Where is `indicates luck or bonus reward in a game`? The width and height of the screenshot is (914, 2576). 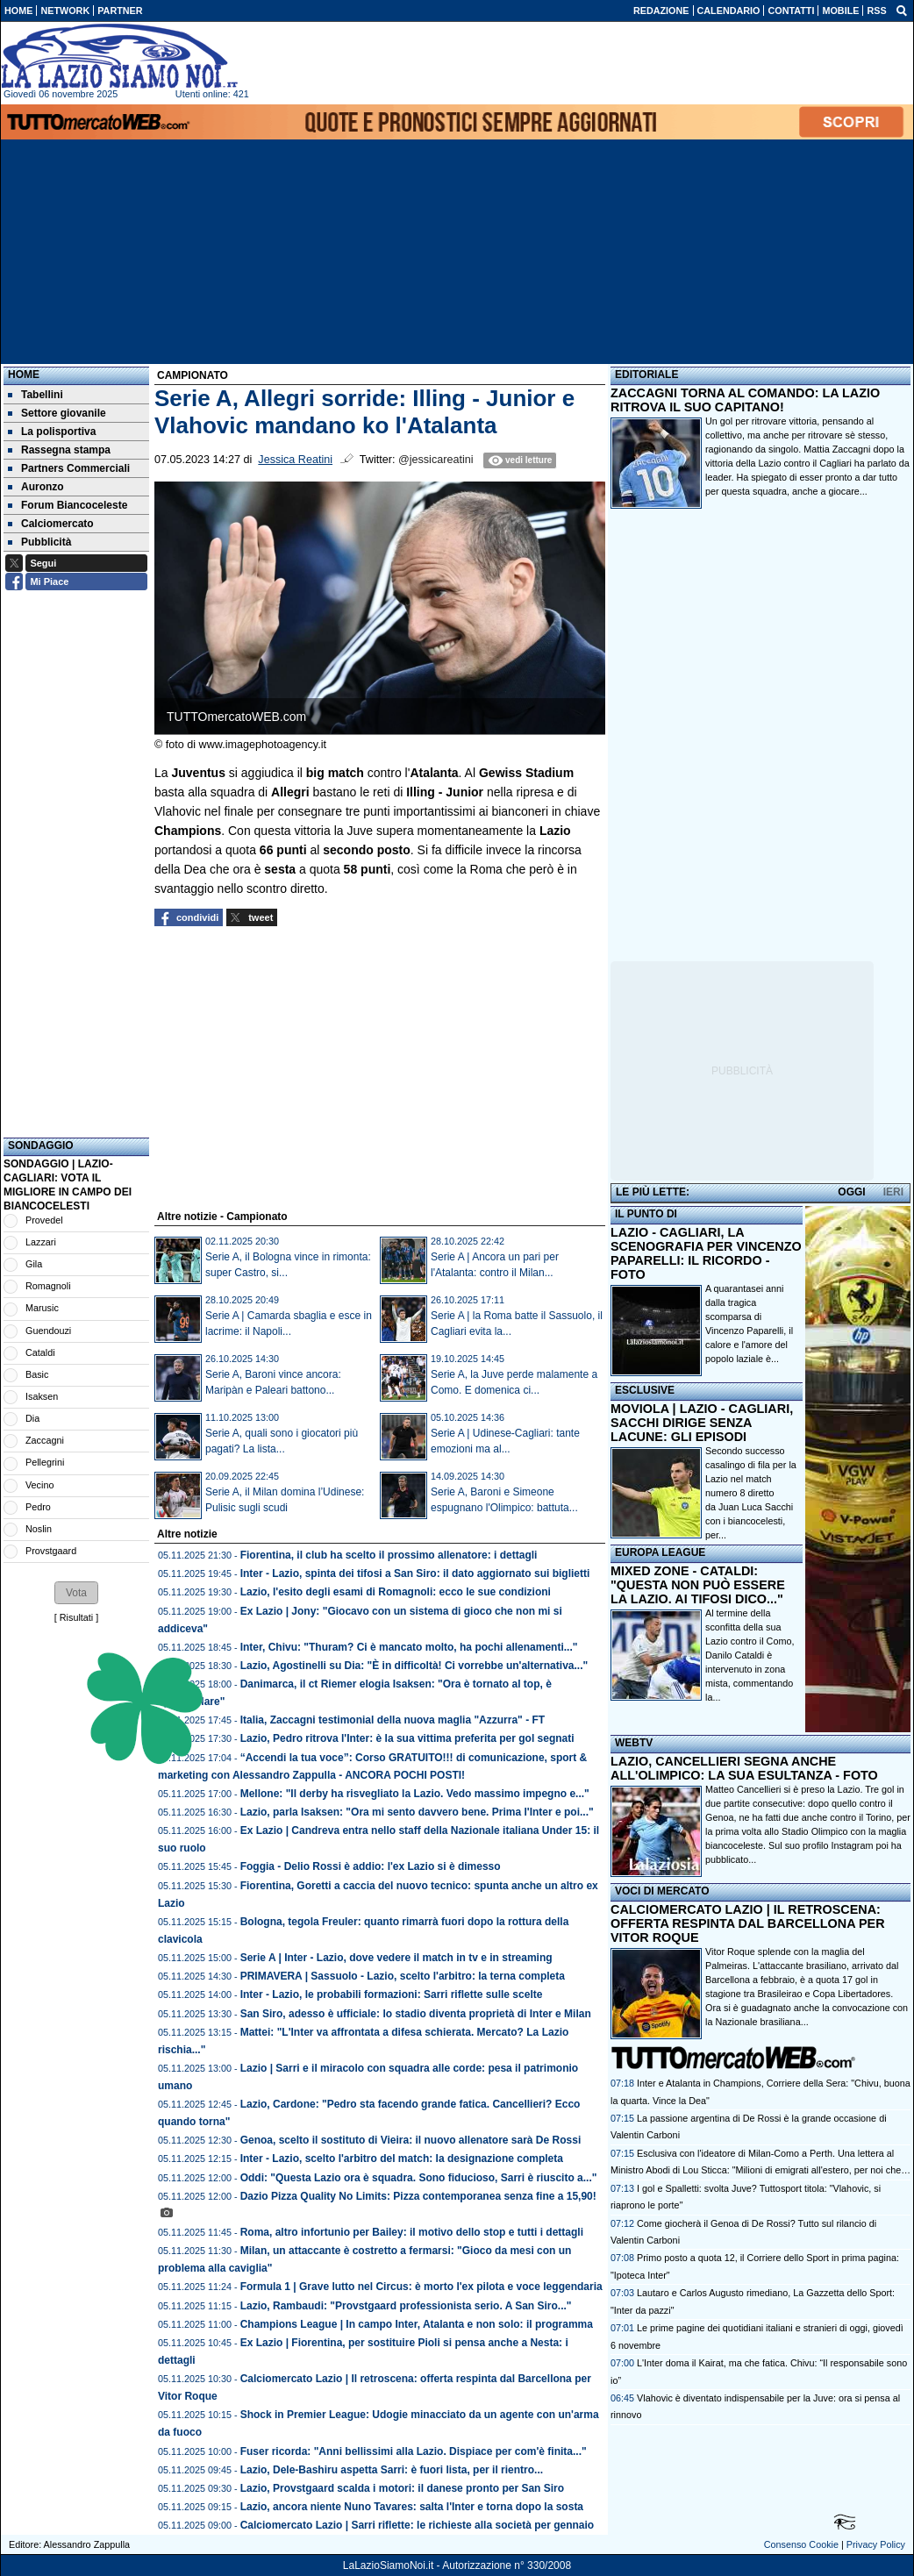
indicates luck or bonus reward in a game is located at coordinates (145, 1708).